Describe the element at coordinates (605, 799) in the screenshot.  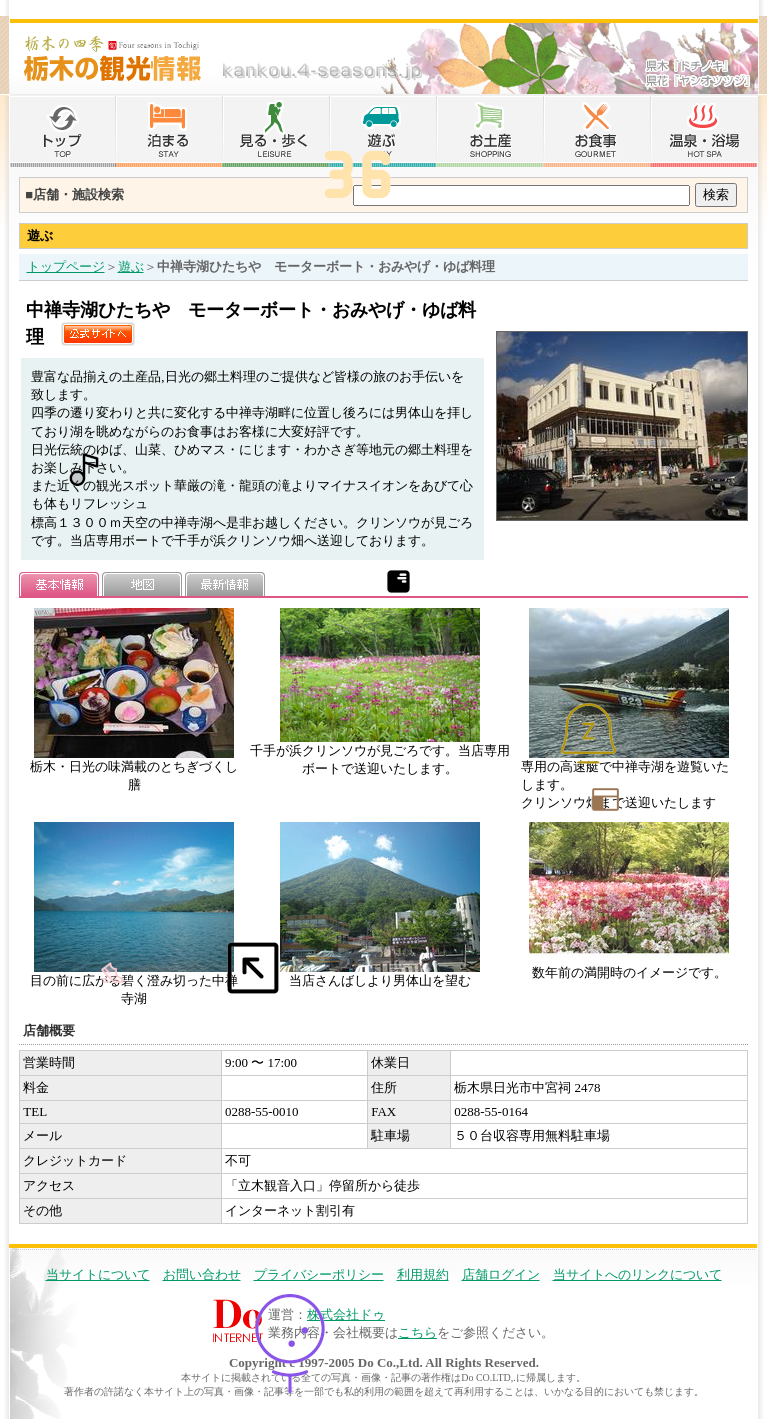
I see `switch to layout view` at that location.